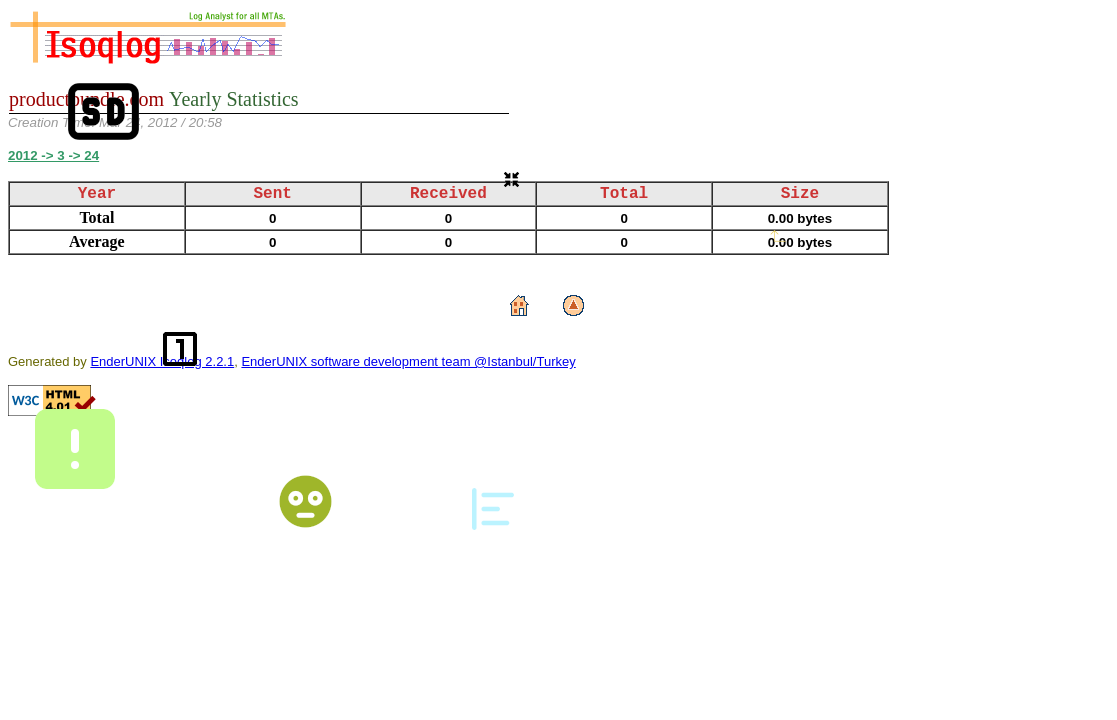 This screenshot has width=1117, height=720. What do you see at coordinates (777, 236) in the screenshot?
I see `go back and return to top` at bounding box center [777, 236].